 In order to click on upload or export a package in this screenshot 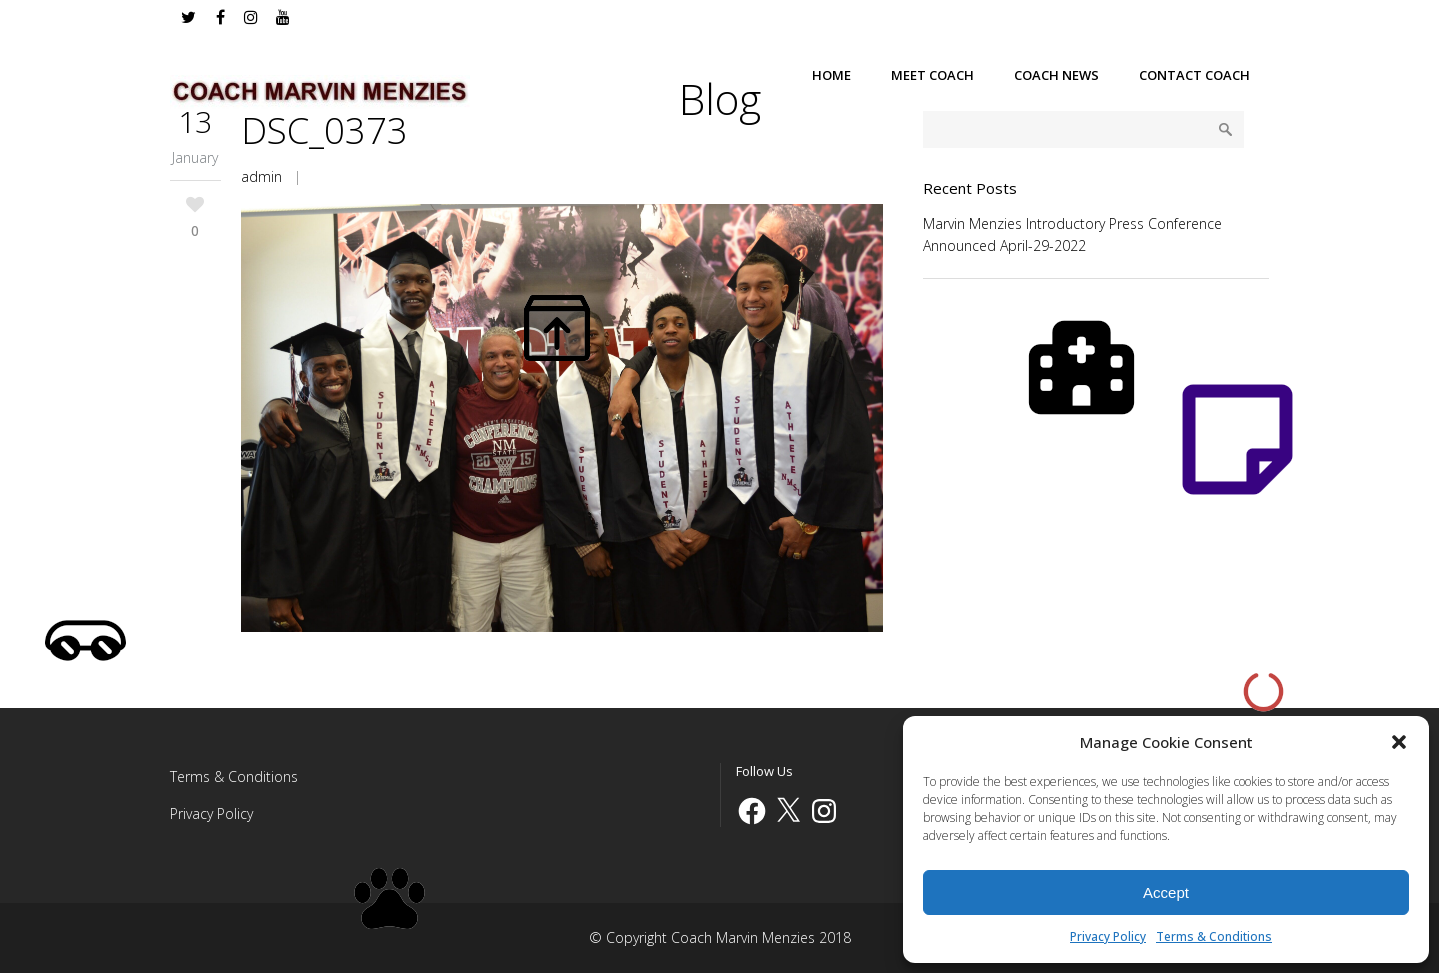, I will do `click(557, 328)`.